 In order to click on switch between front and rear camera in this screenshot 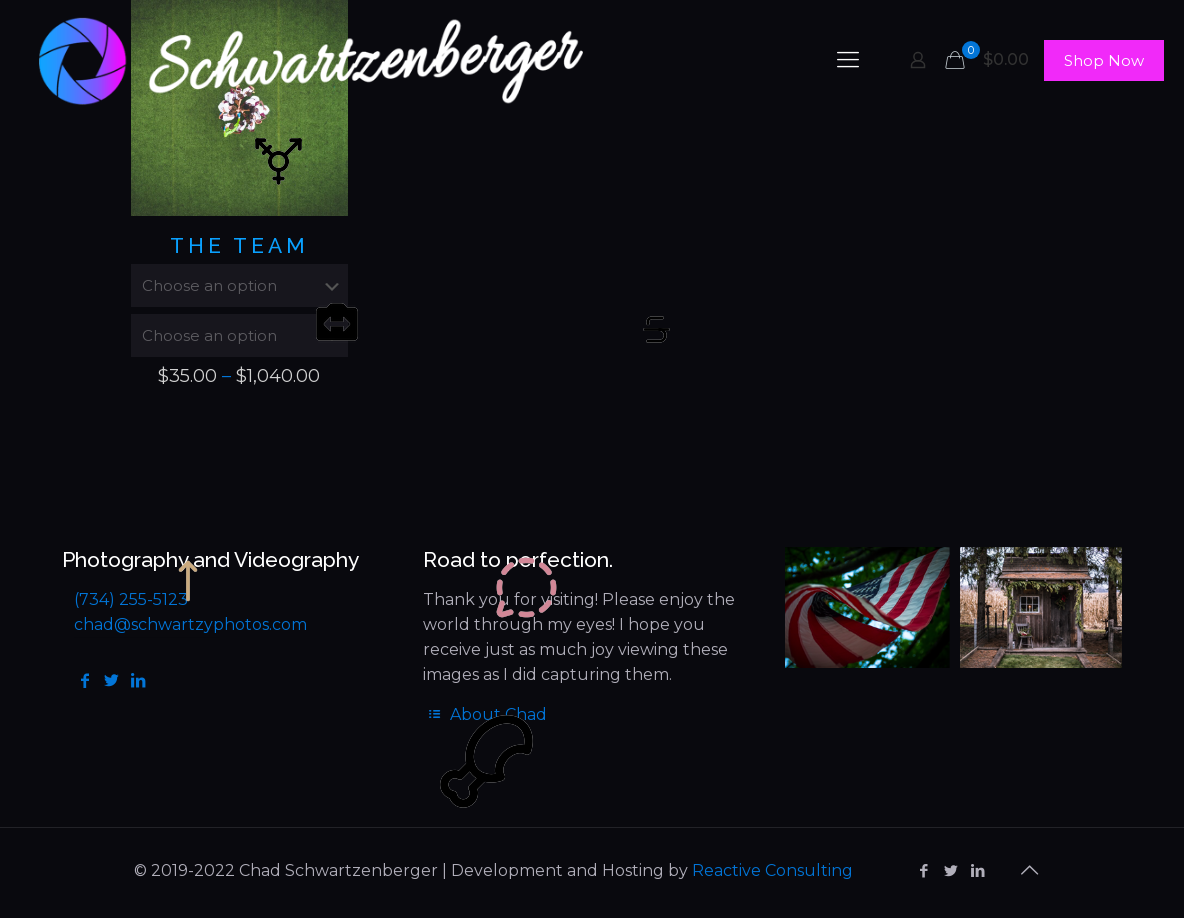, I will do `click(337, 324)`.